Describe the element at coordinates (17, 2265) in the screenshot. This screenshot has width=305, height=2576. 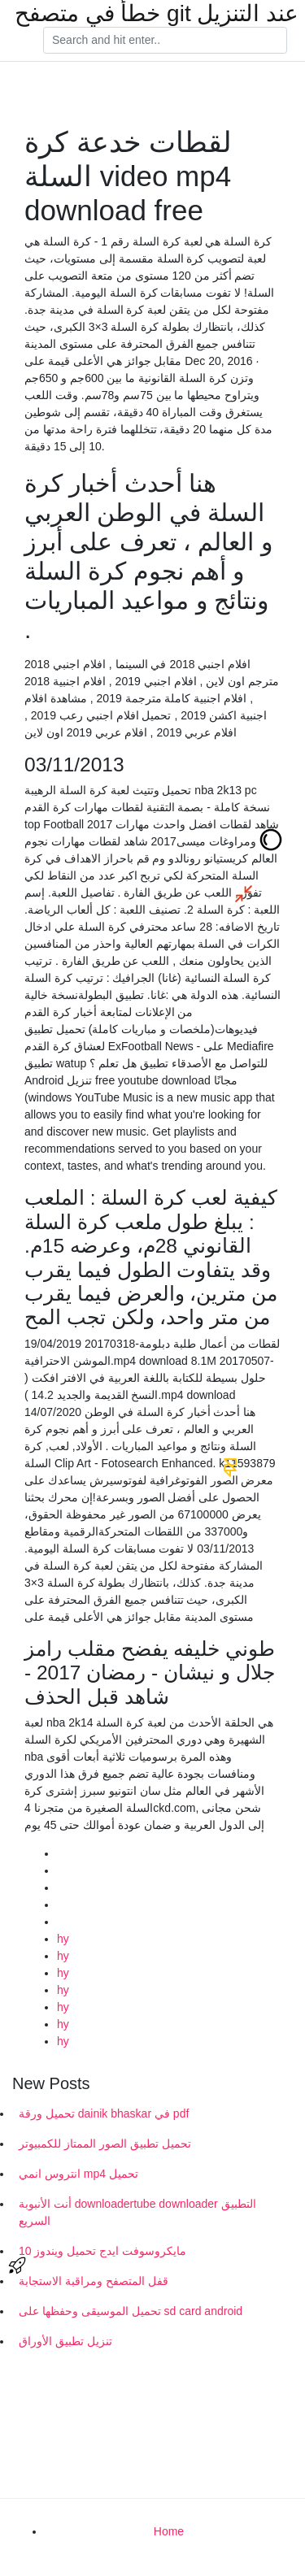
I see `launch or deploy a project` at that location.